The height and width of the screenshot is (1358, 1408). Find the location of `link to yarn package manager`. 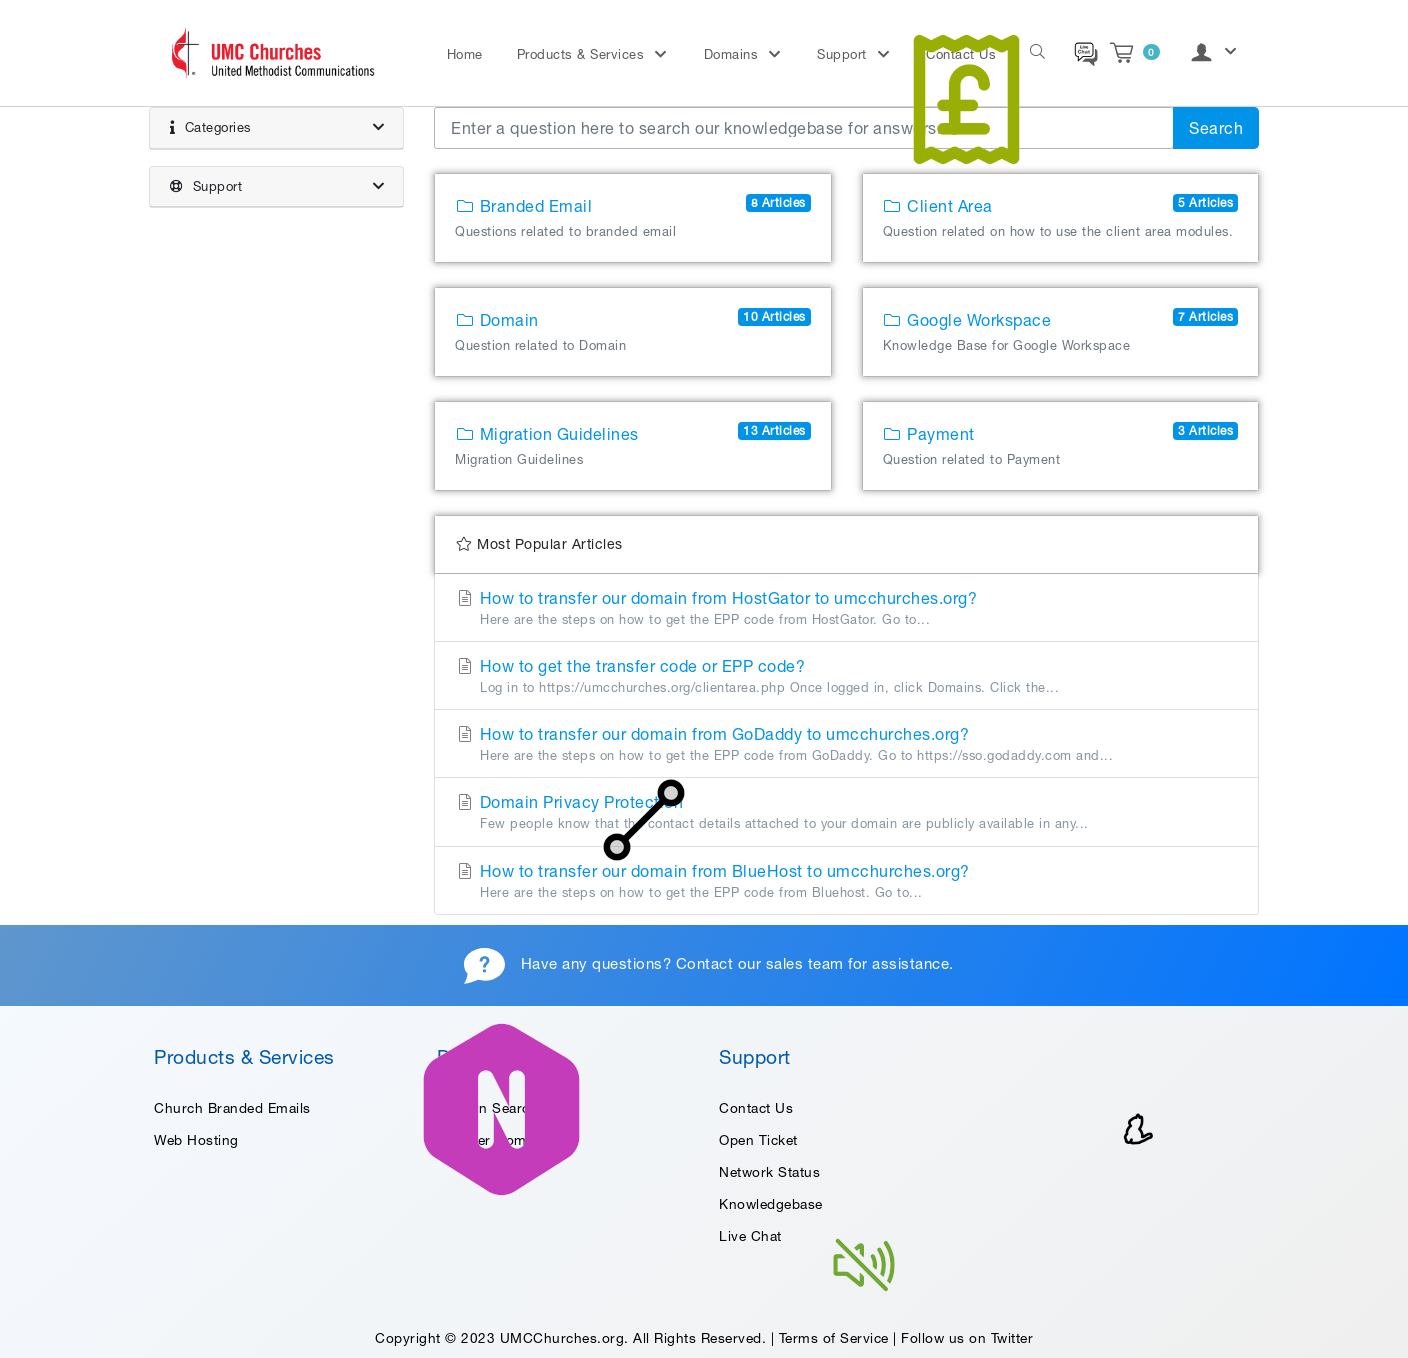

link to yarn package manager is located at coordinates (1138, 1129).